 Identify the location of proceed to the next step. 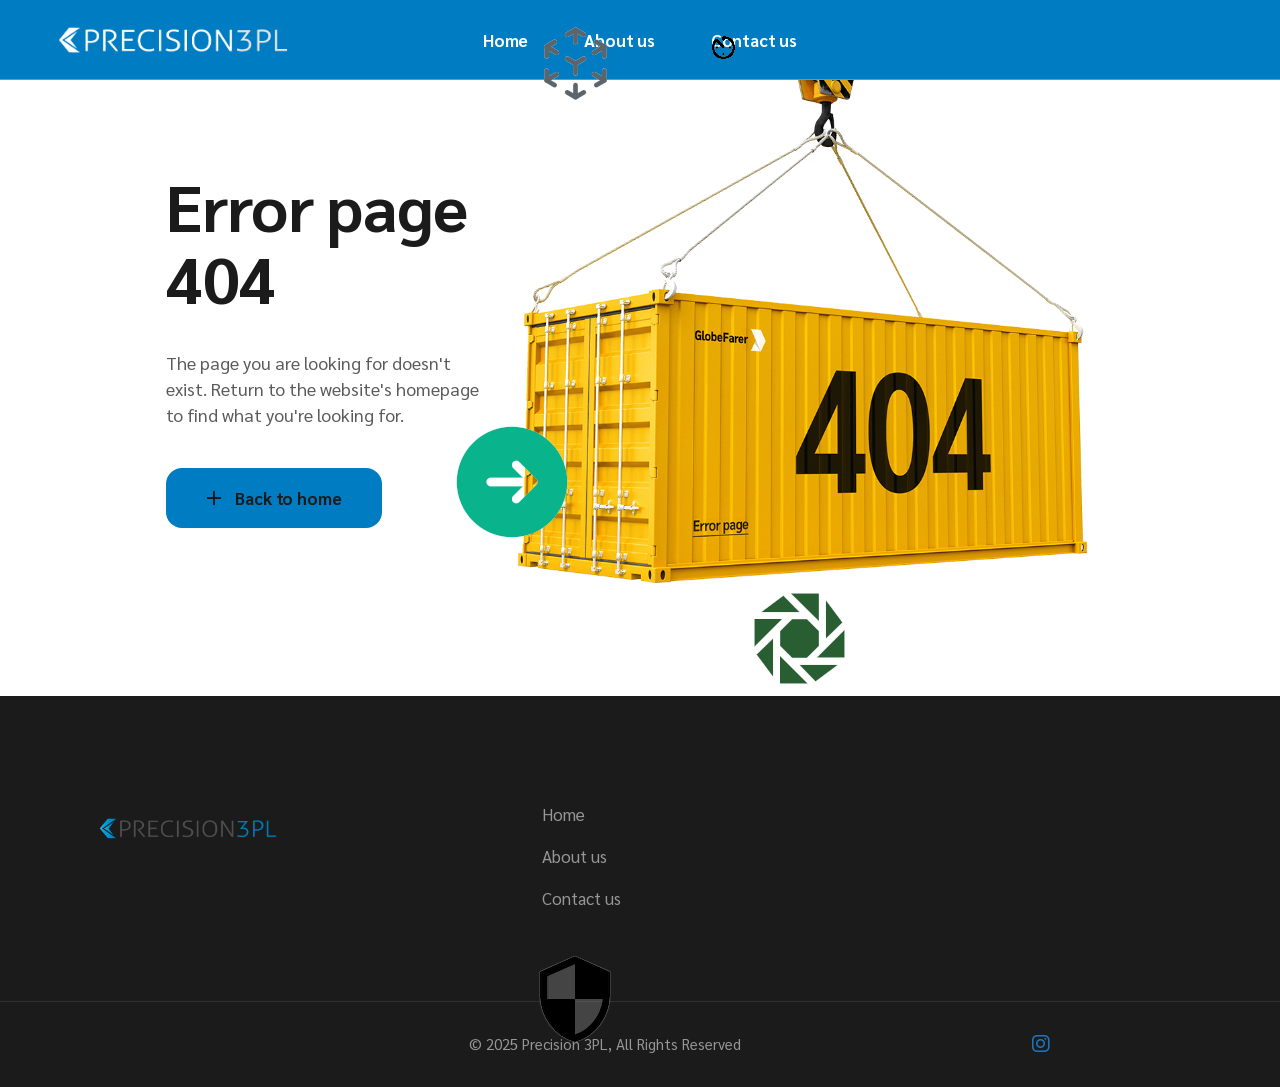
(512, 482).